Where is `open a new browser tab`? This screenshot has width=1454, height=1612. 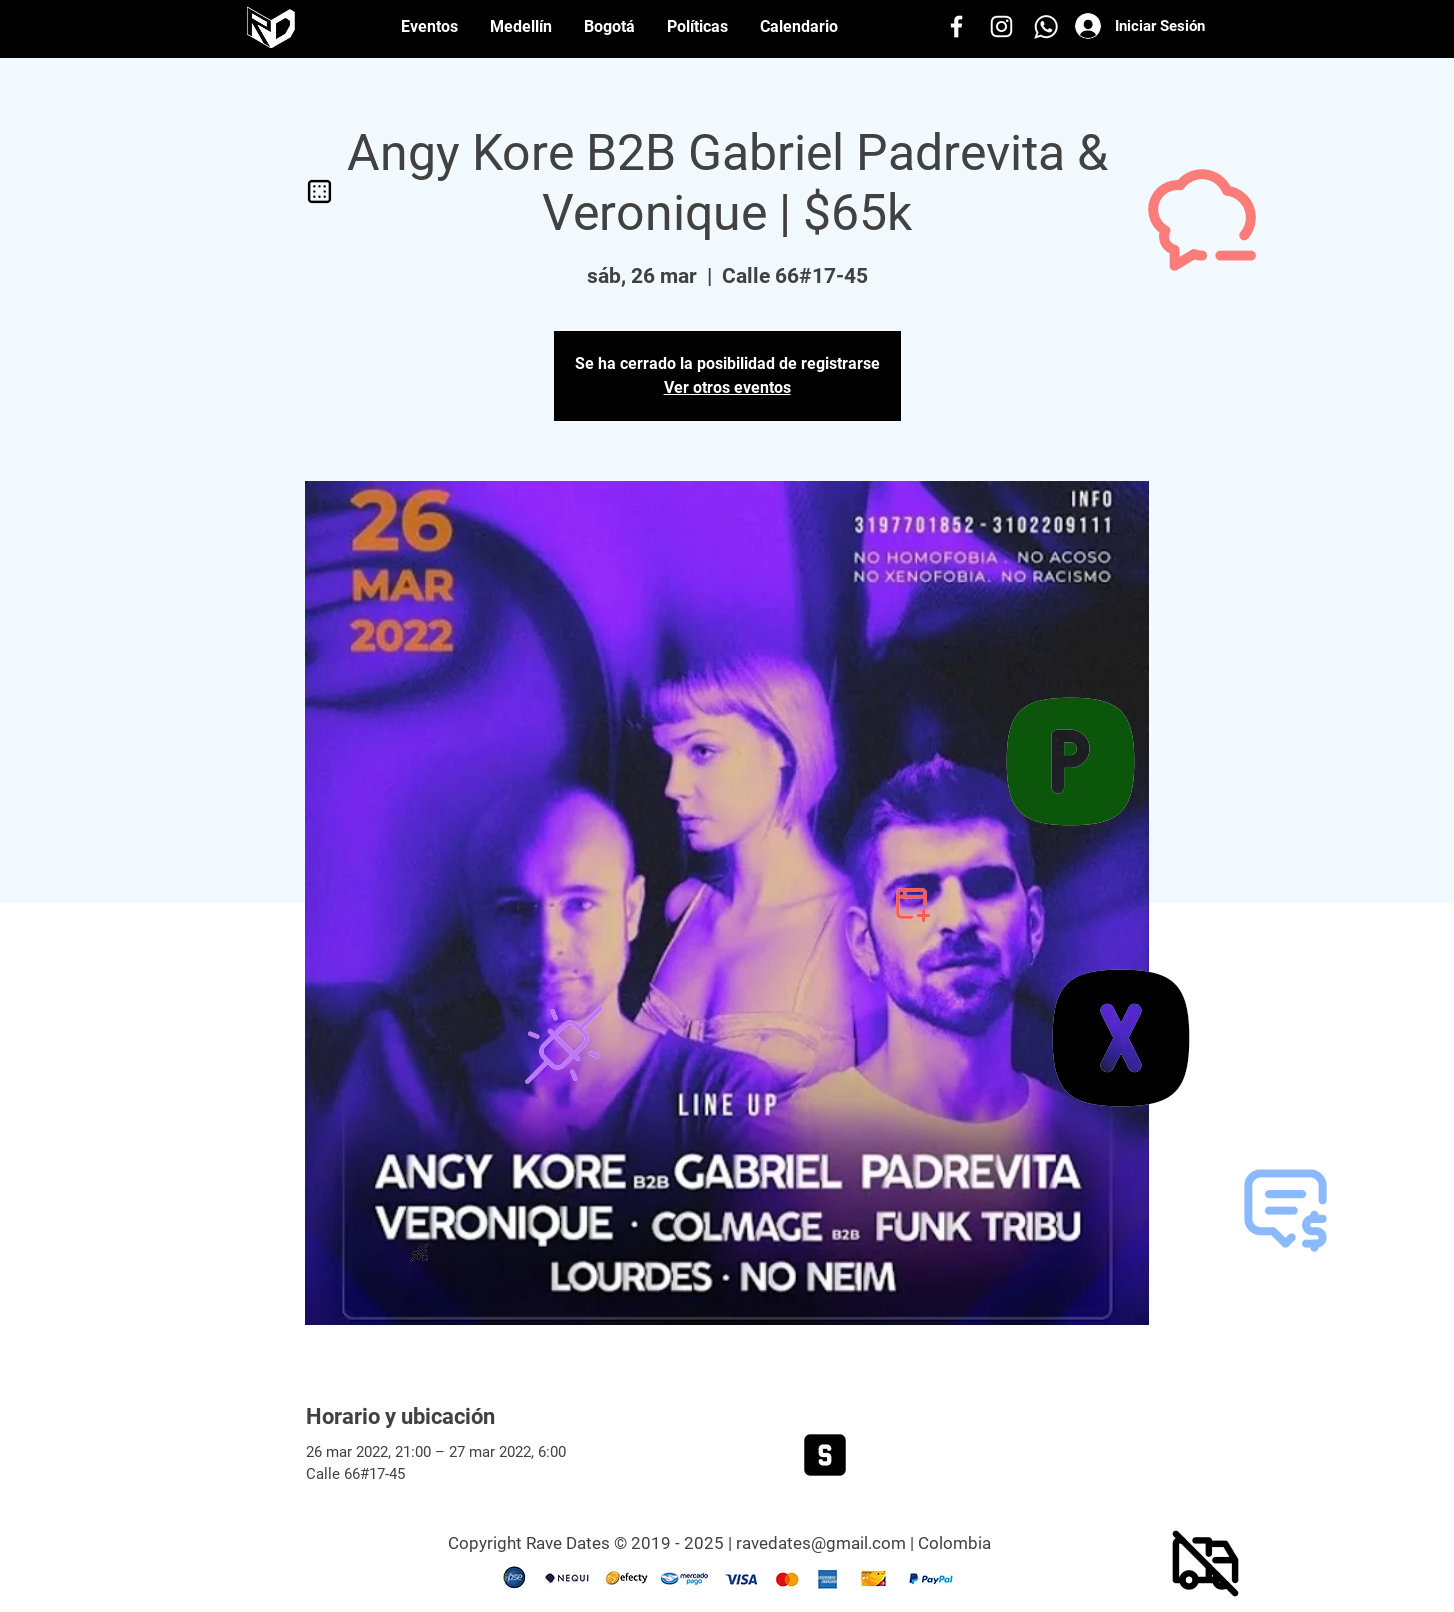 open a new browser tab is located at coordinates (911, 903).